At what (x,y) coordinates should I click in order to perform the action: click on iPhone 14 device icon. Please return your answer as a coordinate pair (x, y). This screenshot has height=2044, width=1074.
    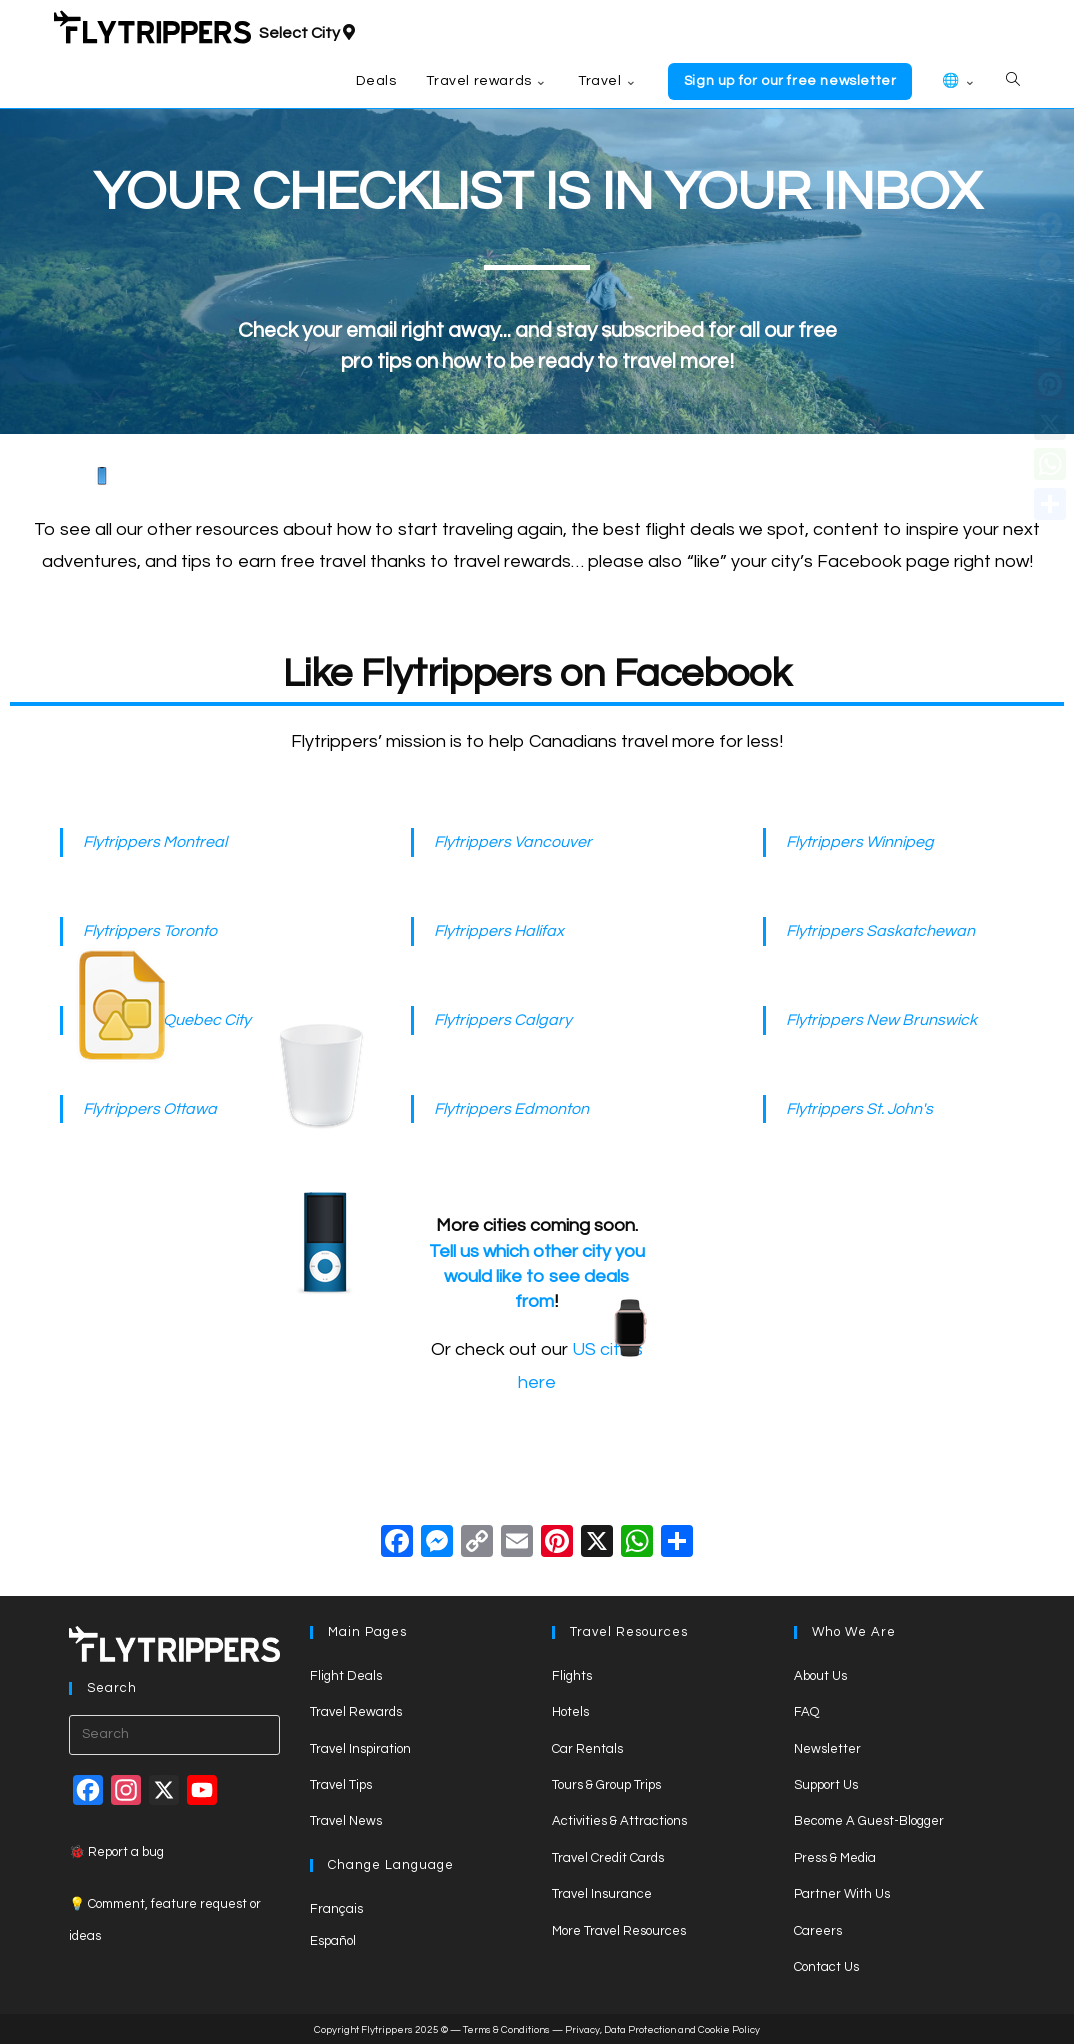
    Looking at the image, I should click on (102, 476).